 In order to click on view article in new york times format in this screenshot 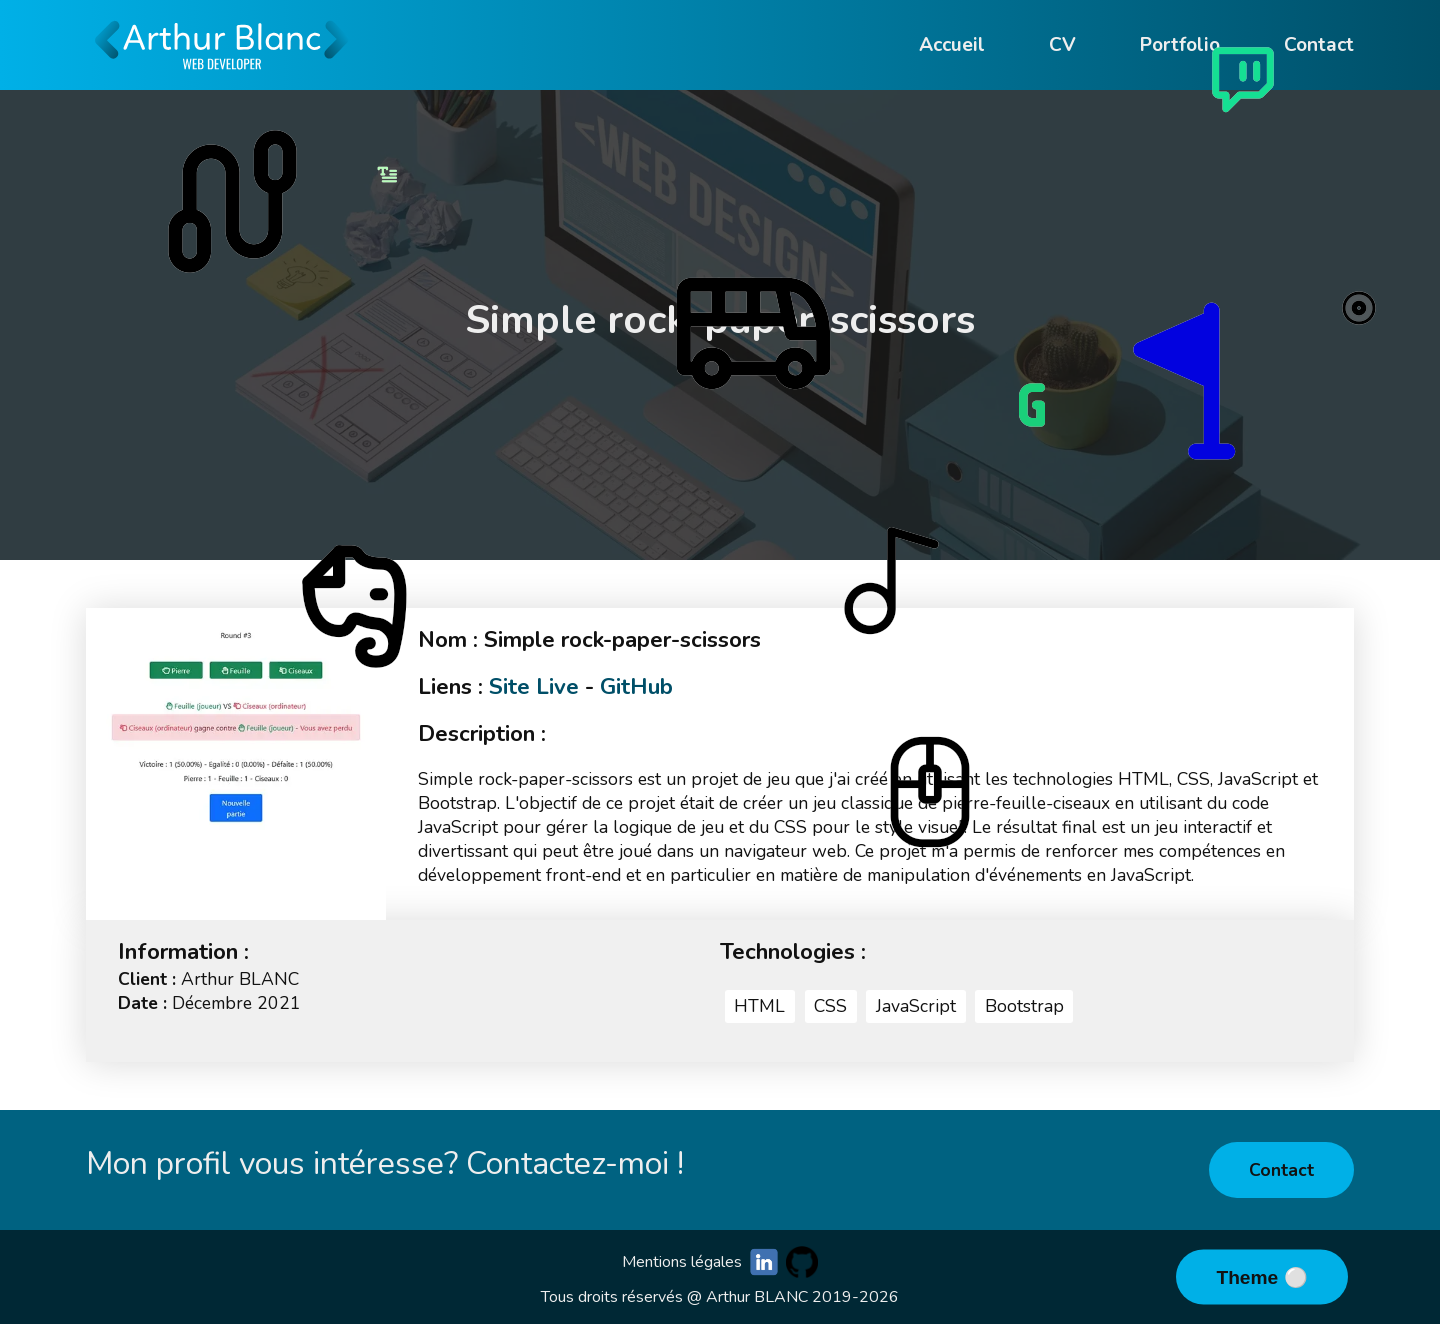, I will do `click(387, 174)`.